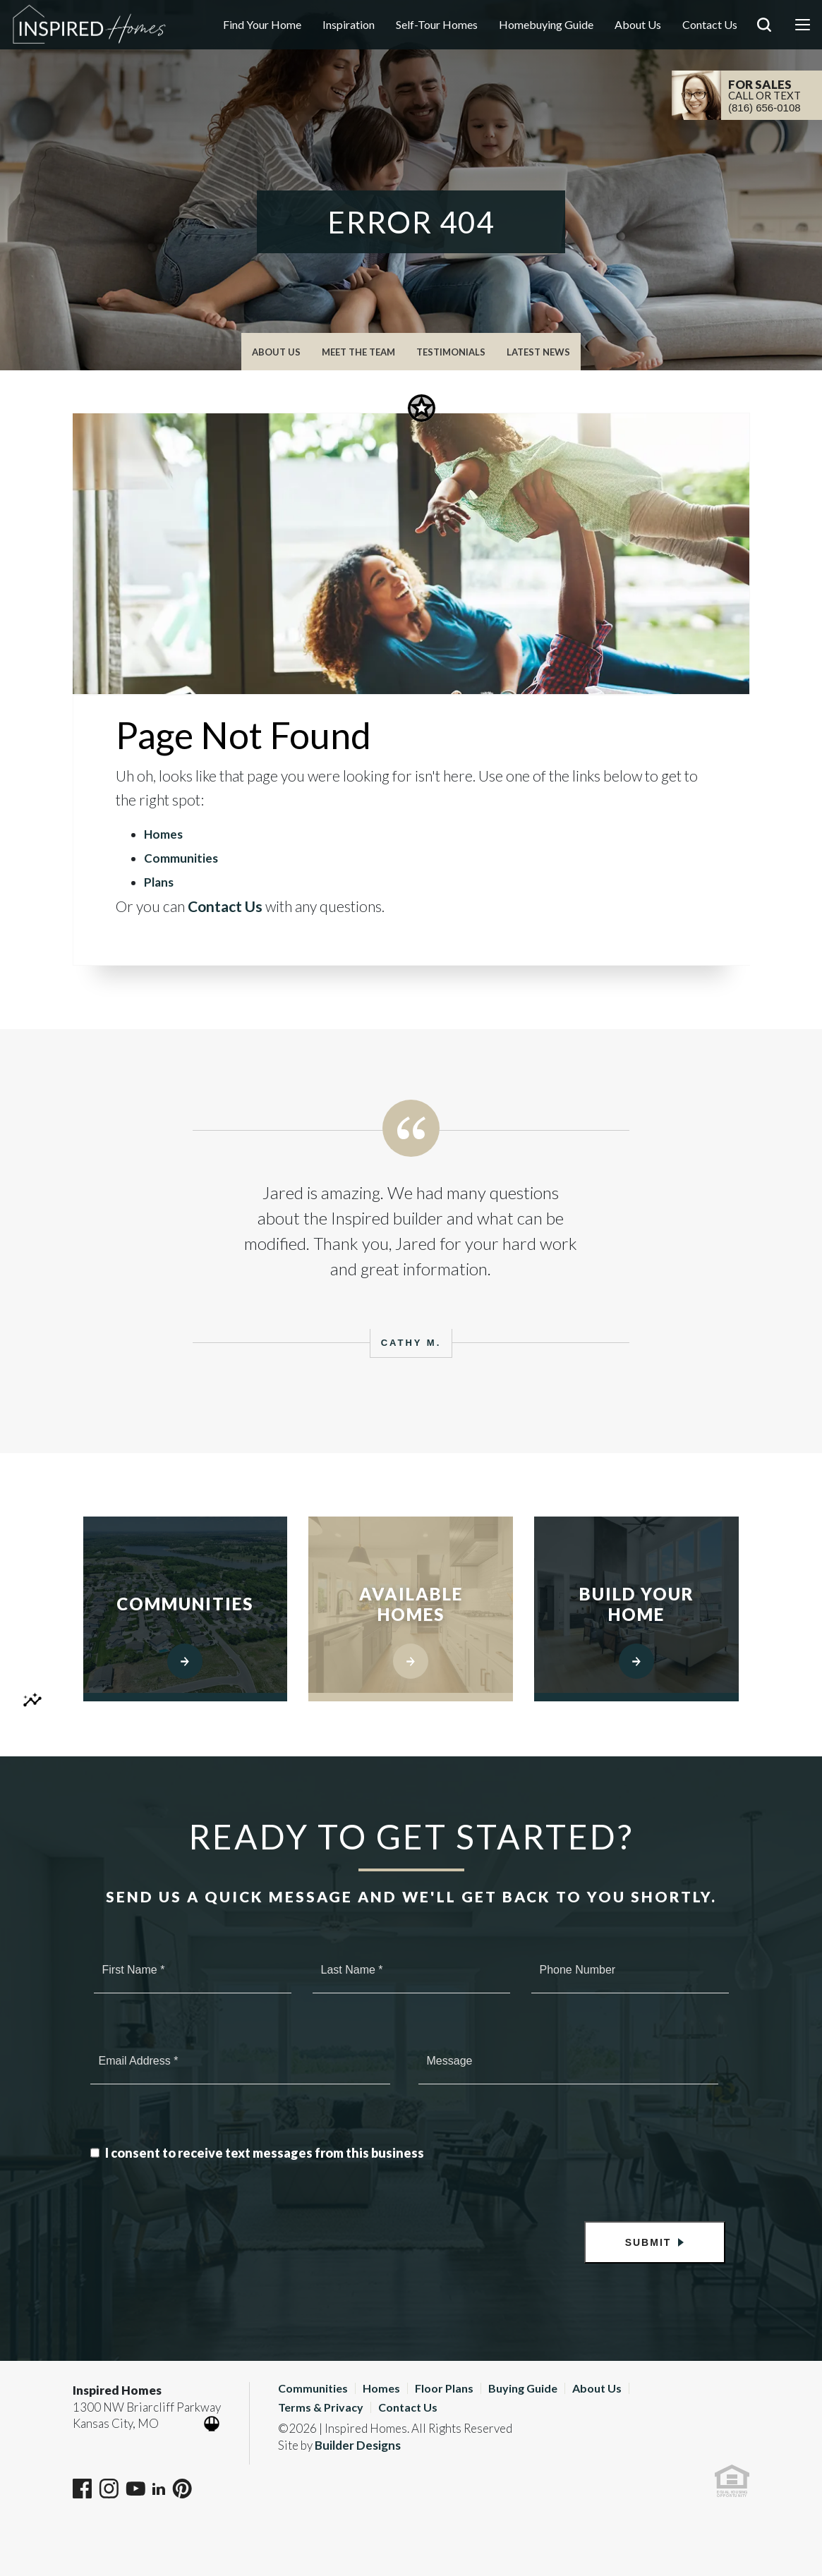 The height and width of the screenshot is (2576, 822). Describe the element at coordinates (421, 408) in the screenshot. I see `view favorites or starred items` at that location.